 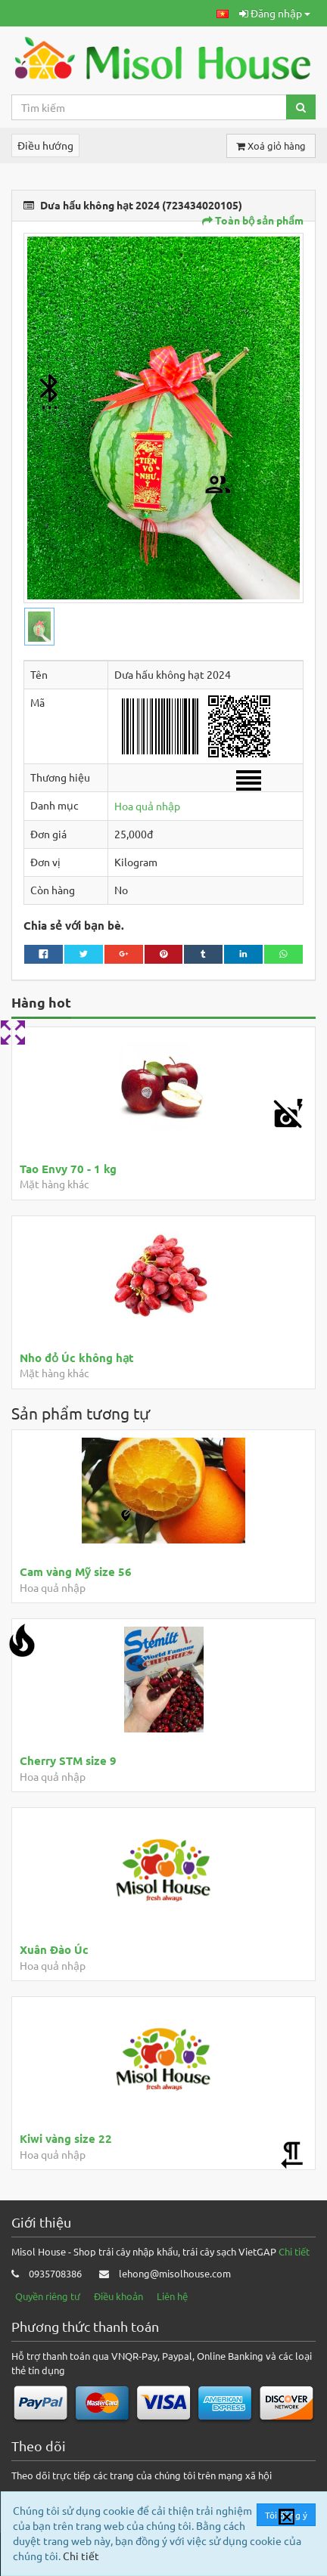 What do you see at coordinates (288, 1113) in the screenshot?
I see `camera flash is disabled` at bounding box center [288, 1113].